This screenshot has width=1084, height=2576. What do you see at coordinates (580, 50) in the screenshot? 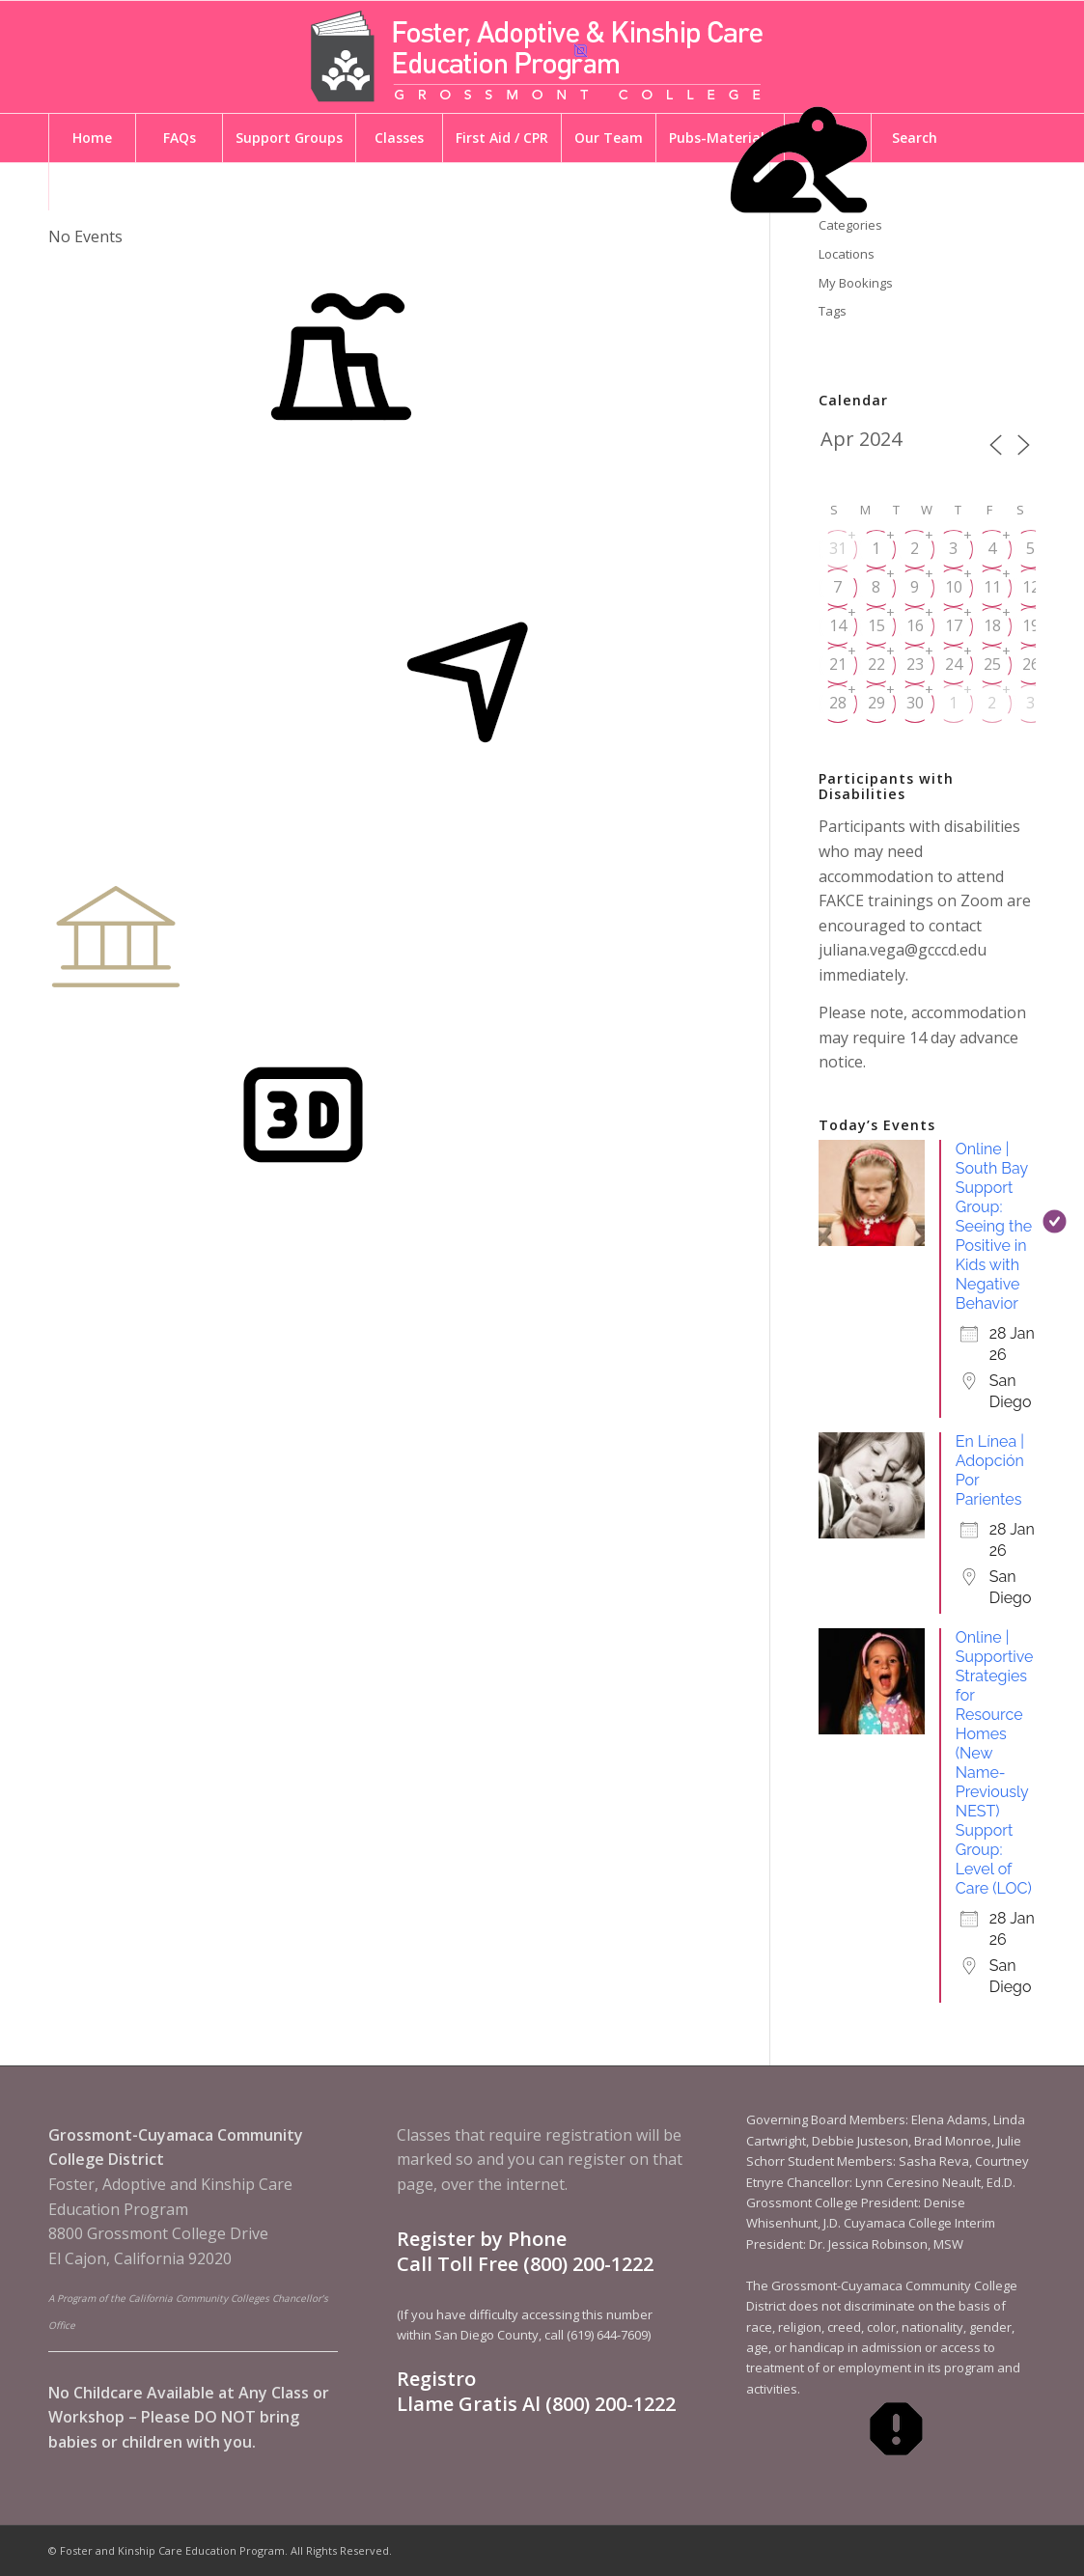
I see `disable box model view` at bounding box center [580, 50].